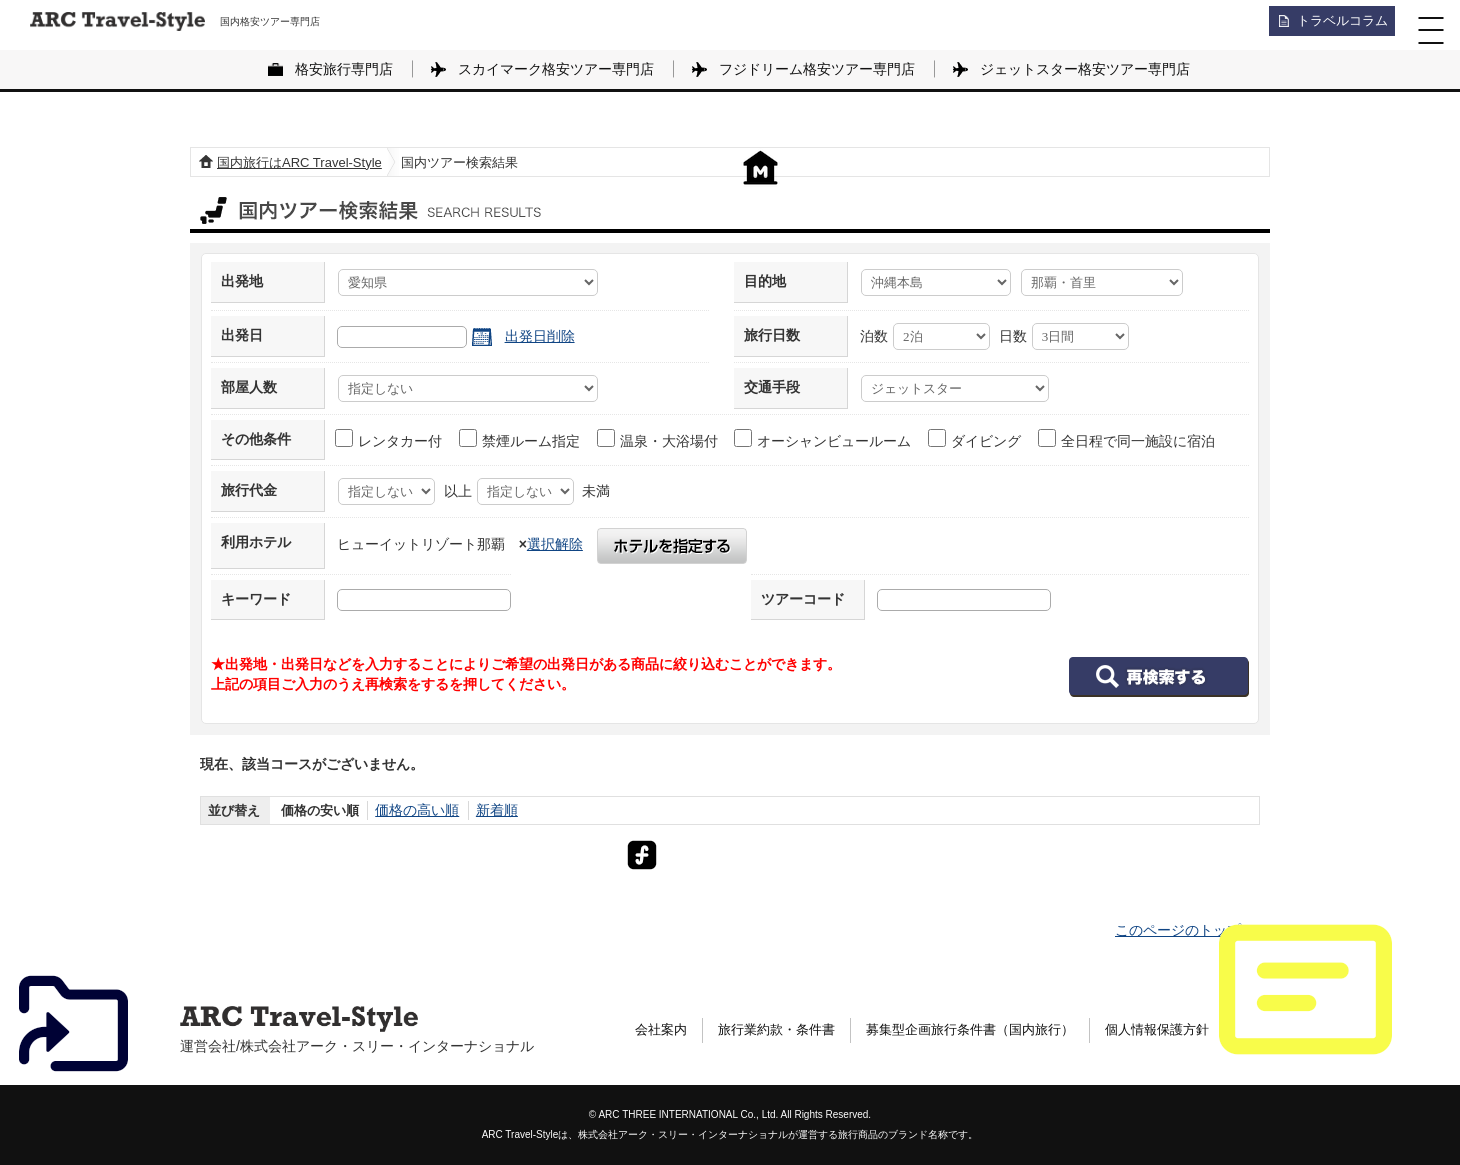 Image resolution: width=1460 pixels, height=1165 pixels. What do you see at coordinates (642, 855) in the screenshot?
I see `access function or formula editor` at bounding box center [642, 855].